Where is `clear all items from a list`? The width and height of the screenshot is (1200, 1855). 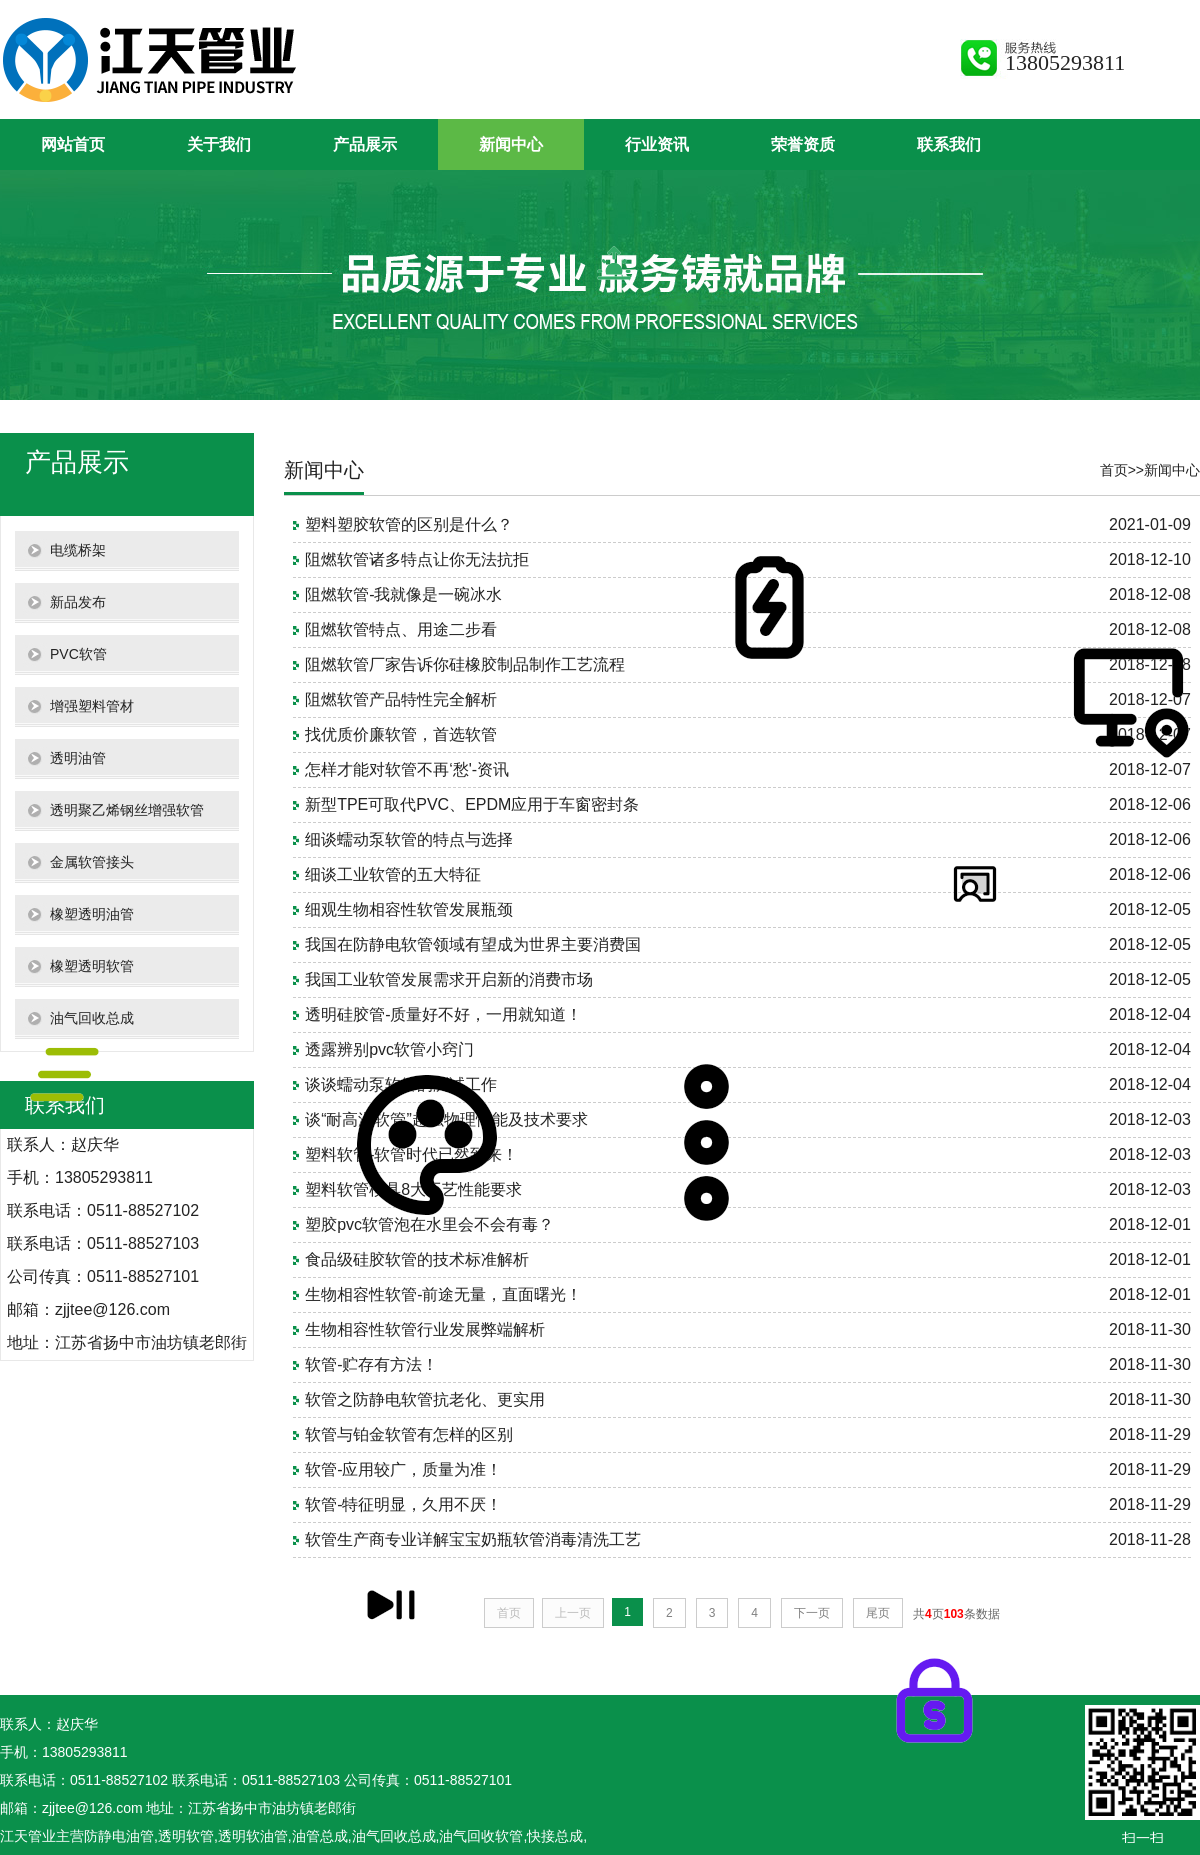
clear all items from a list is located at coordinates (64, 1074).